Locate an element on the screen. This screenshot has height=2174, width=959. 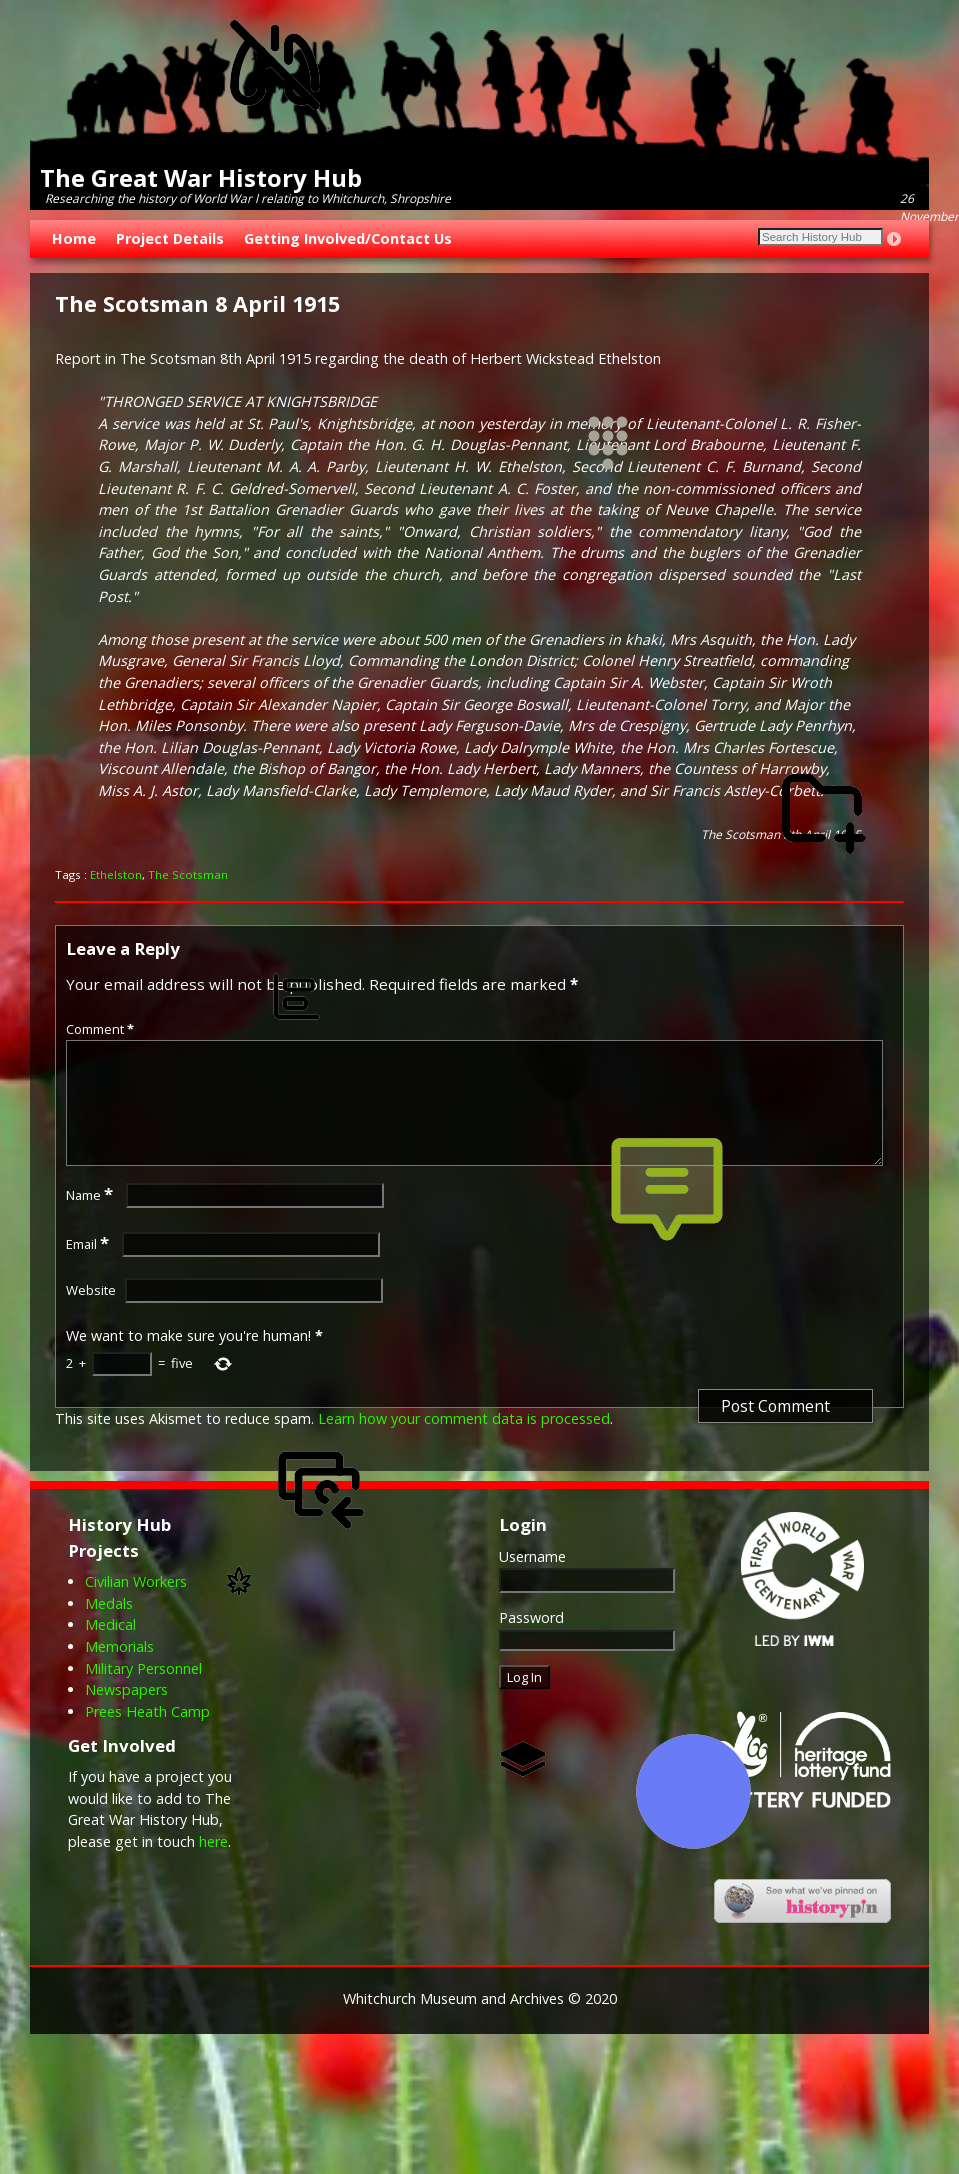
request a refund or money back is located at coordinates (319, 1484).